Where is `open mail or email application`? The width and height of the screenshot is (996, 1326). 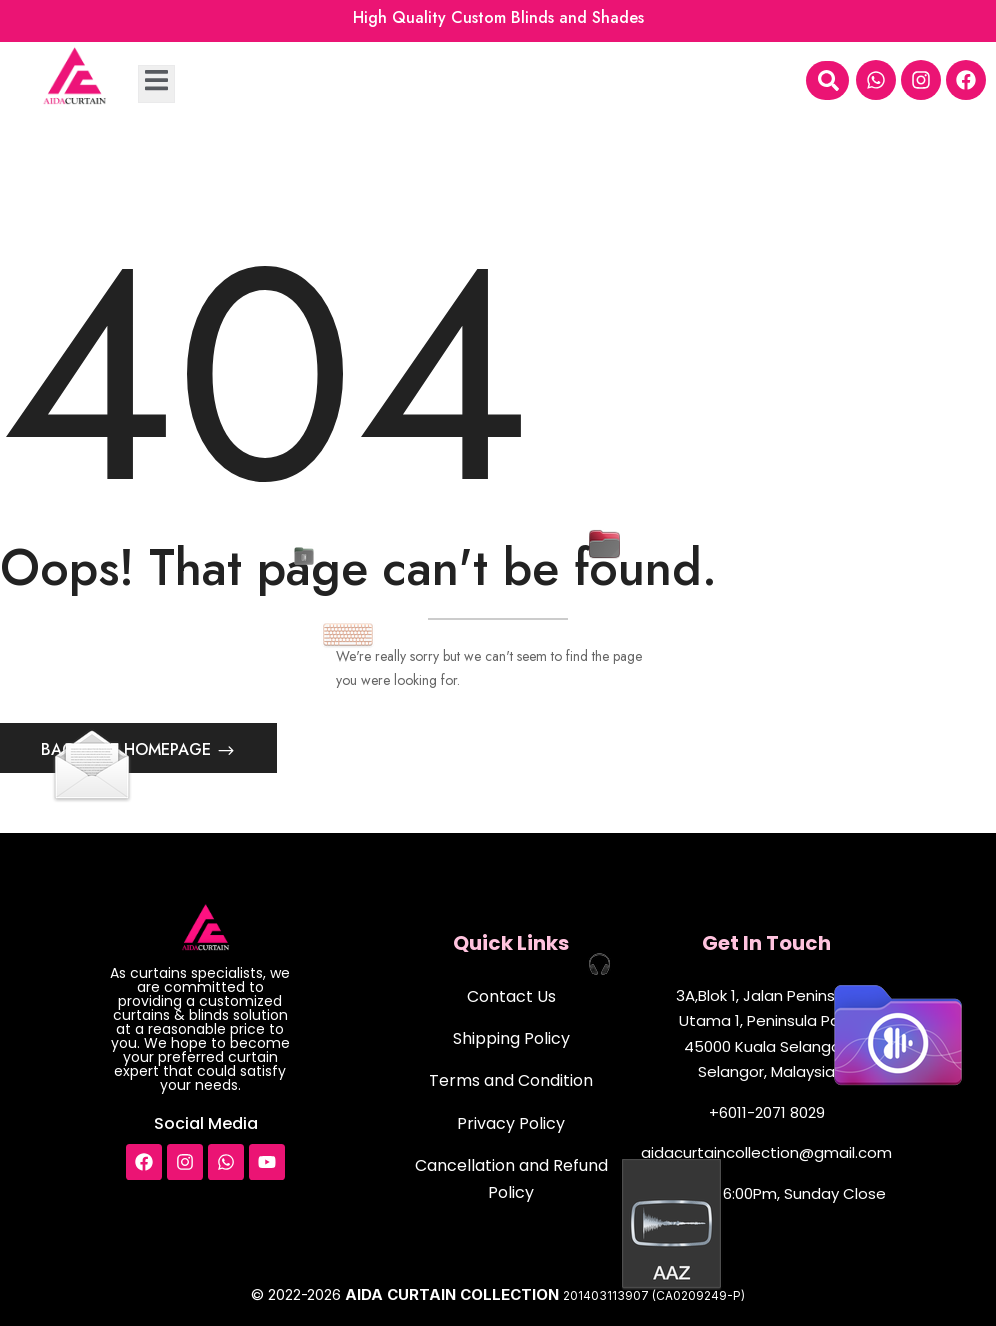
open mail or email application is located at coordinates (92, 767).